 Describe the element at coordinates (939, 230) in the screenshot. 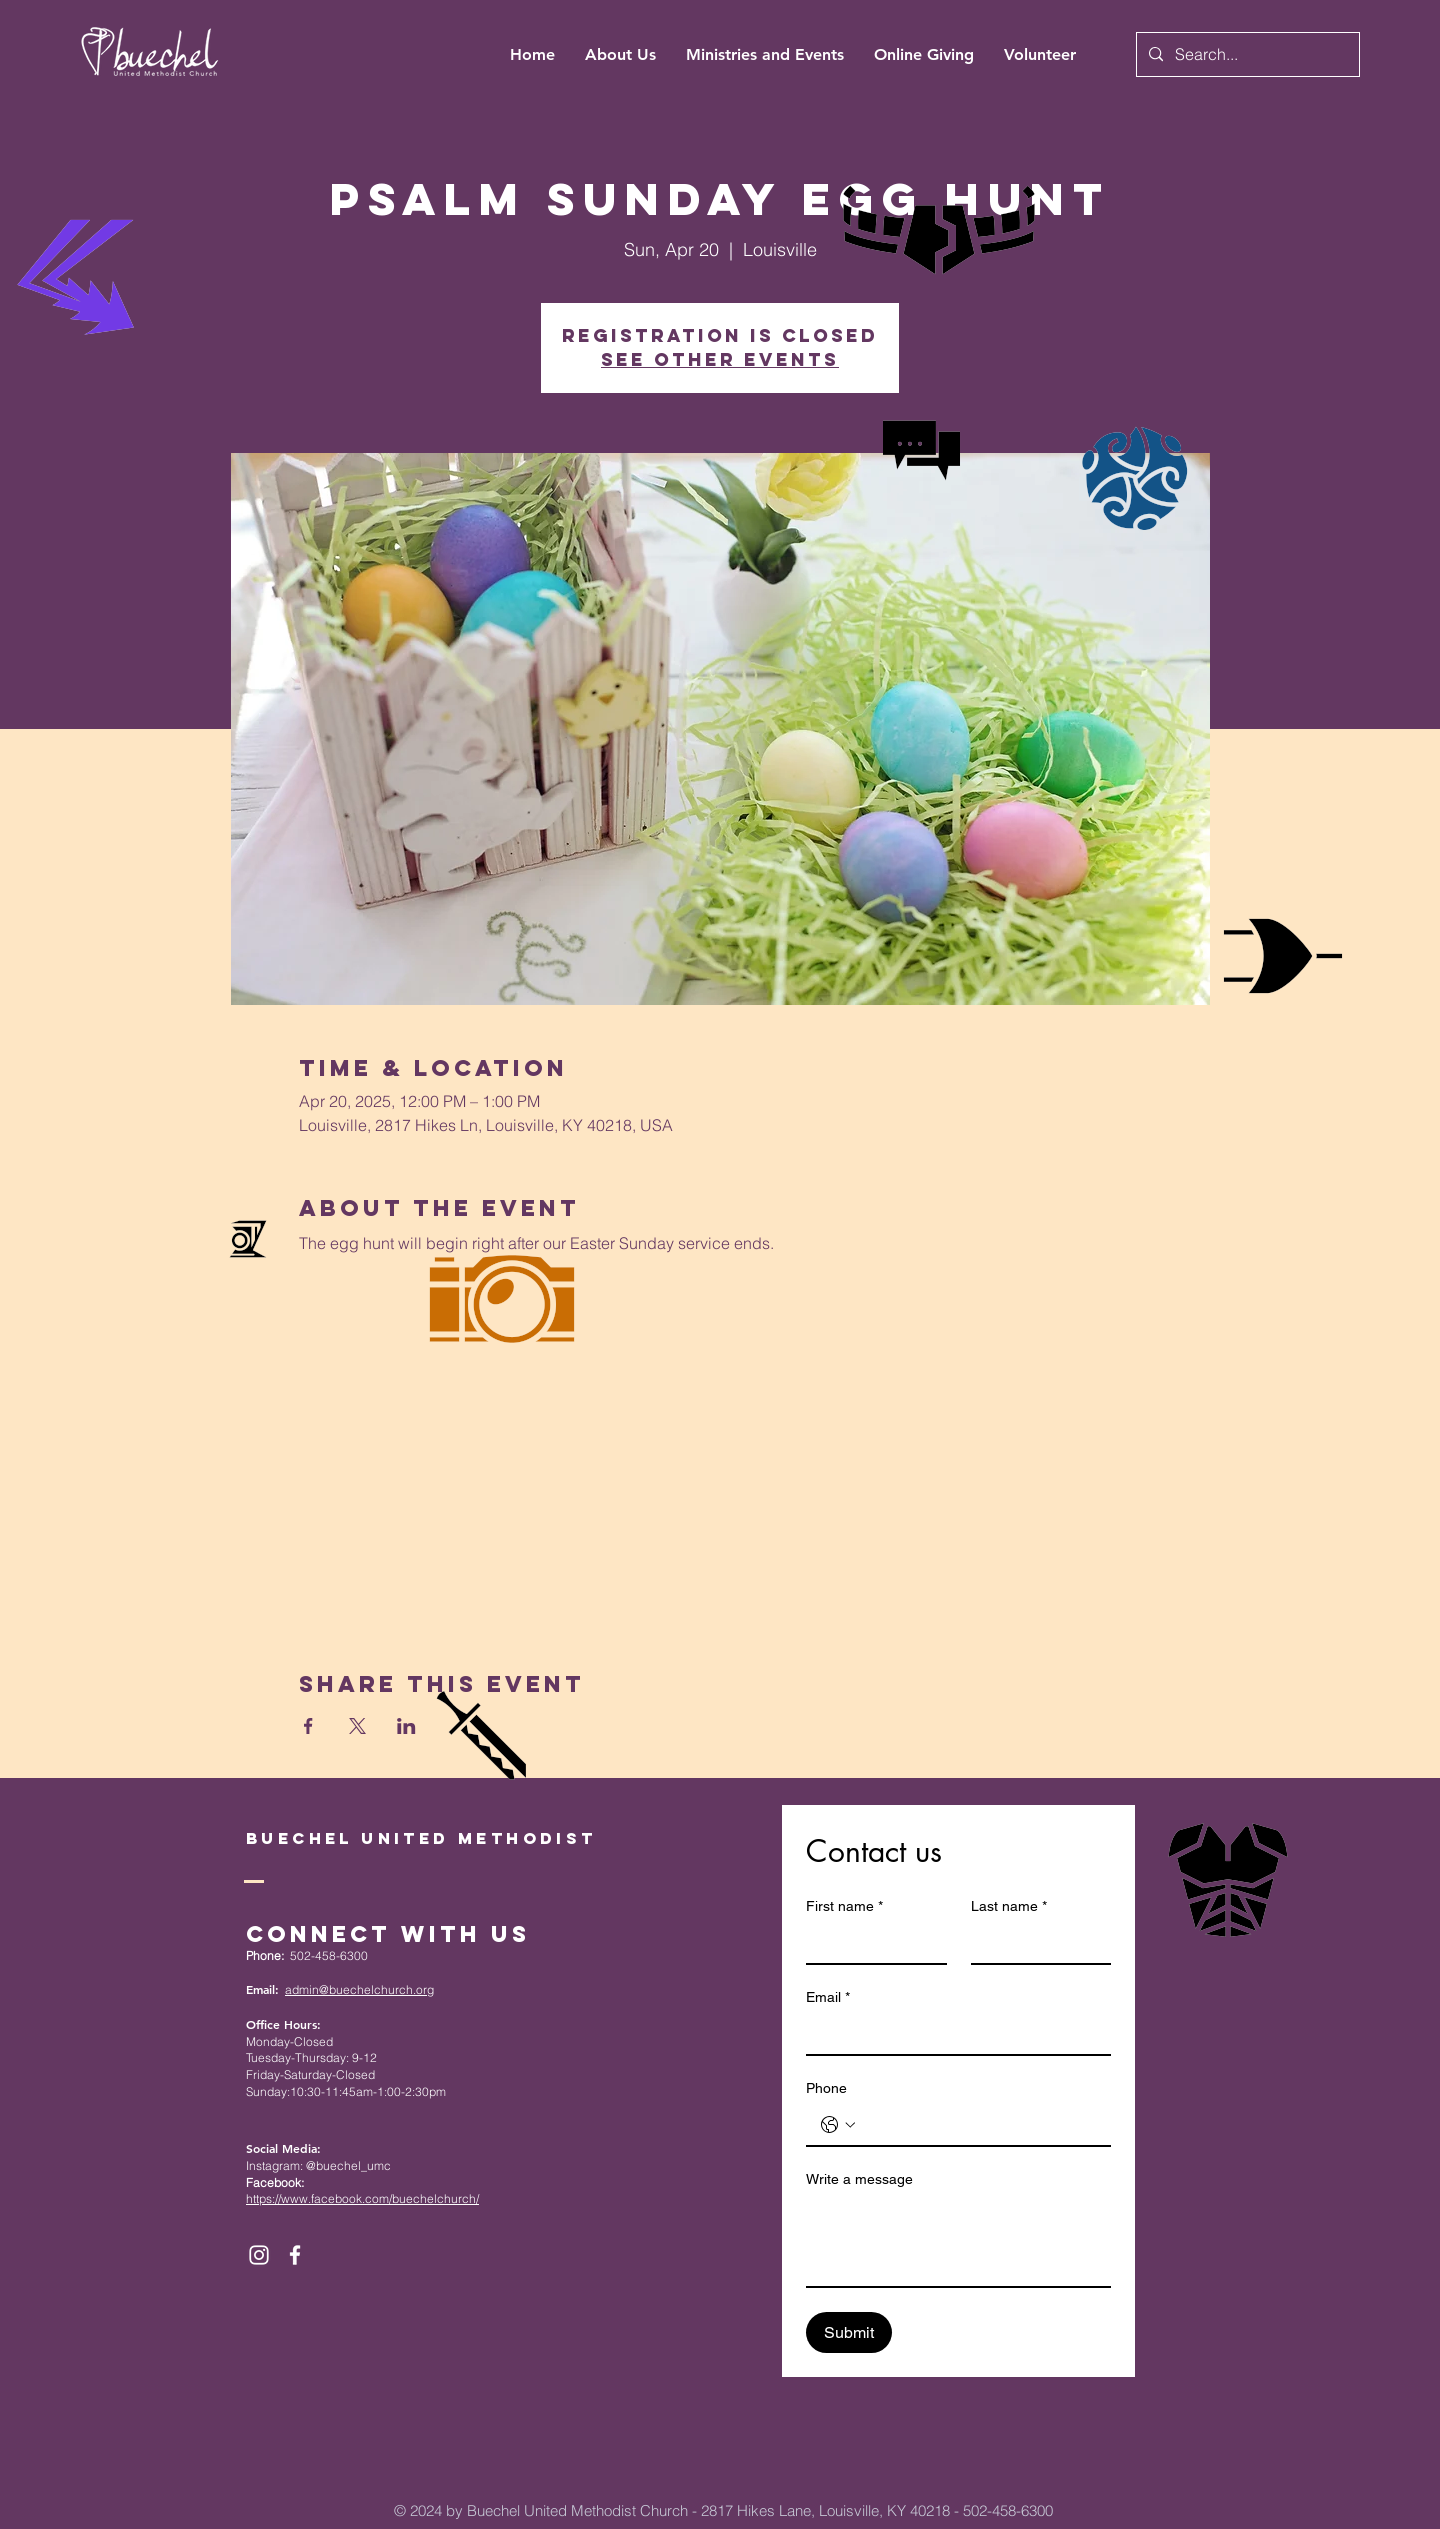

I see `equip armor belt to character` at that location.